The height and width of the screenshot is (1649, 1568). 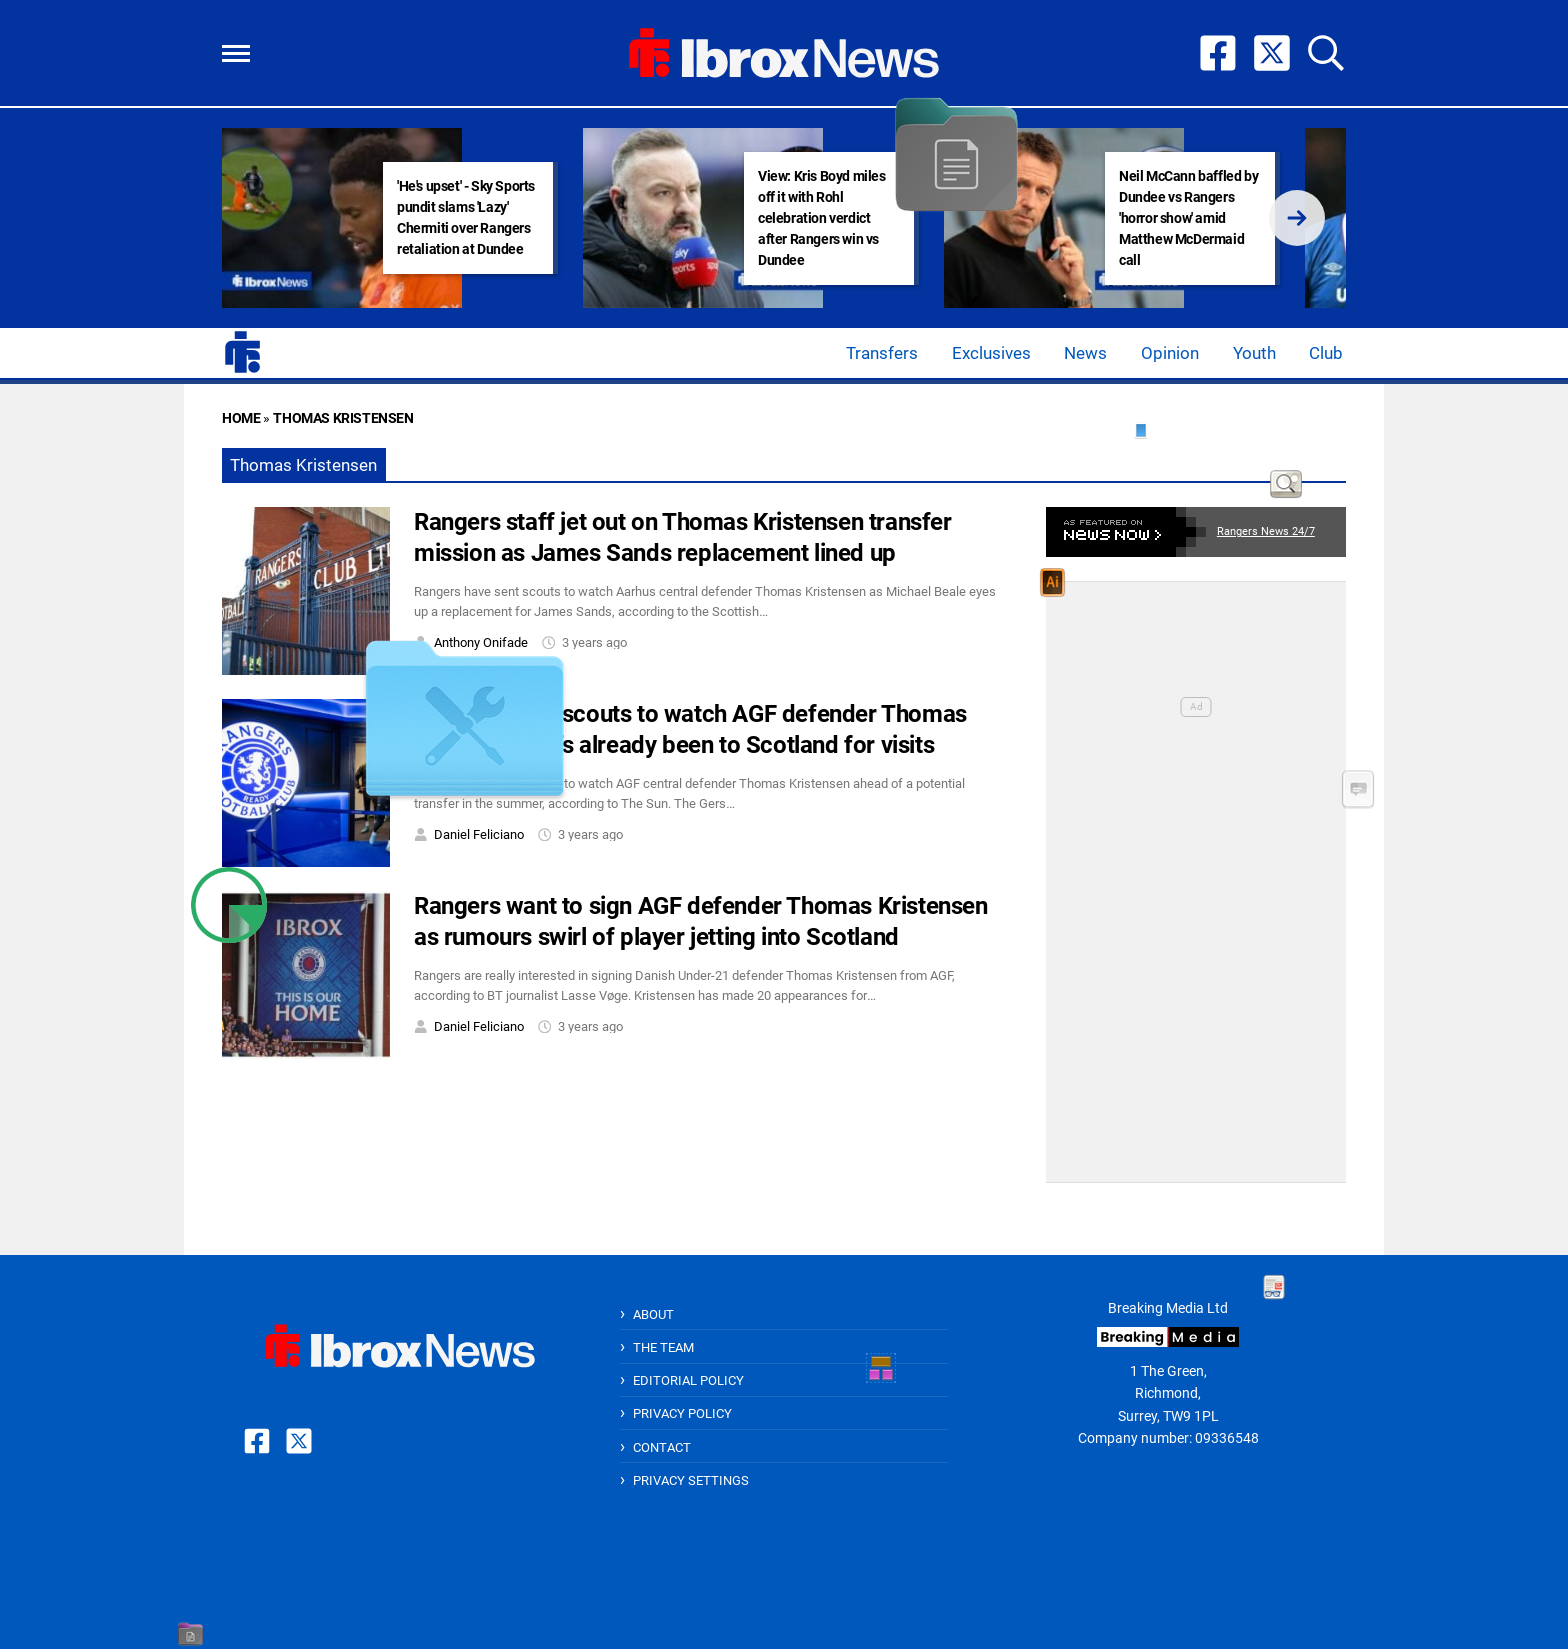 What do you see at coordinates (190, 1633) in the screenshot?
I see `open documents folder` at bounding box center [190, 1633].